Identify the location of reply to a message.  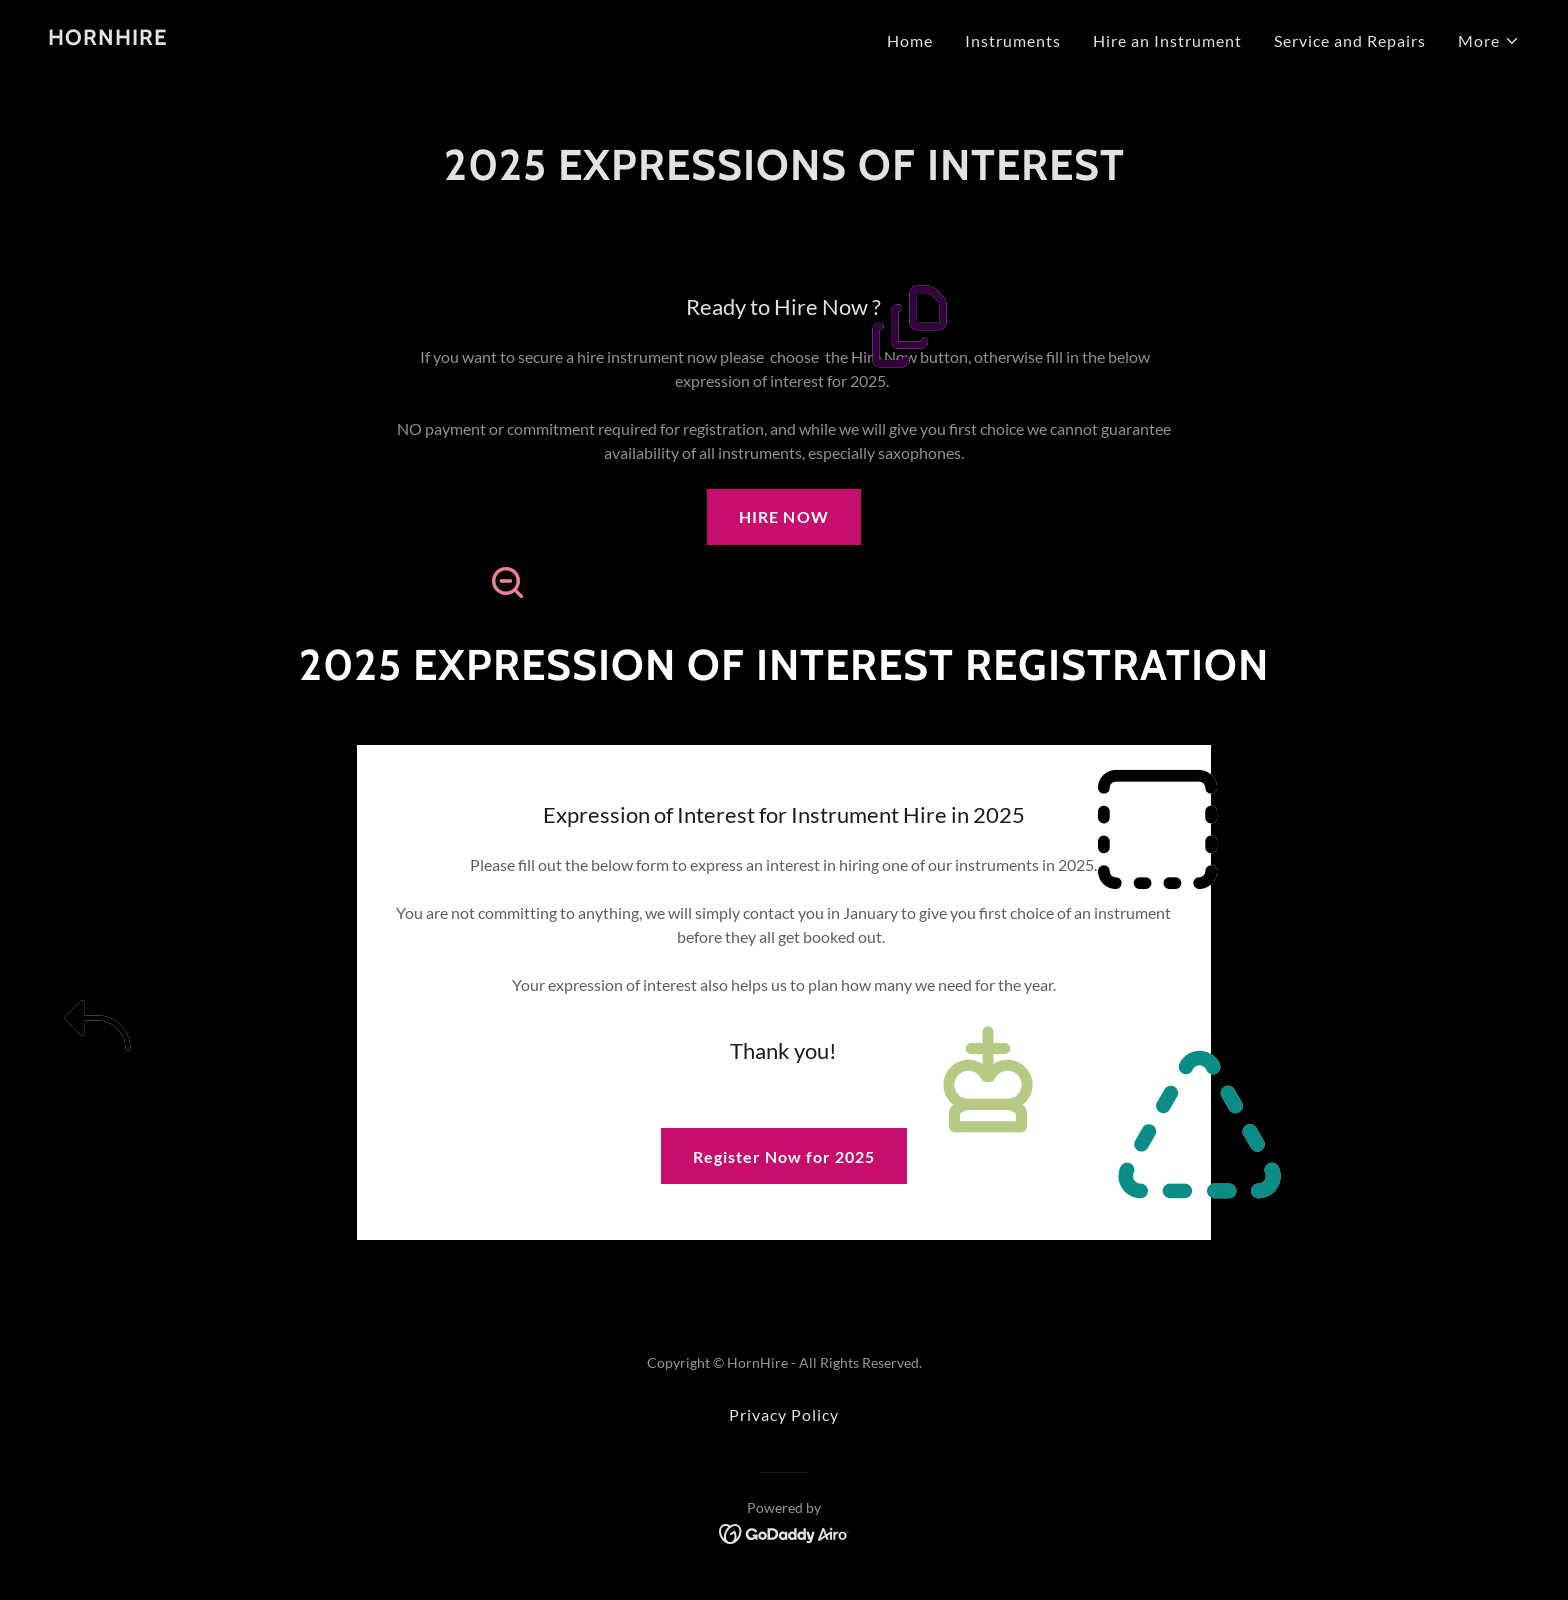
(97, 1025).